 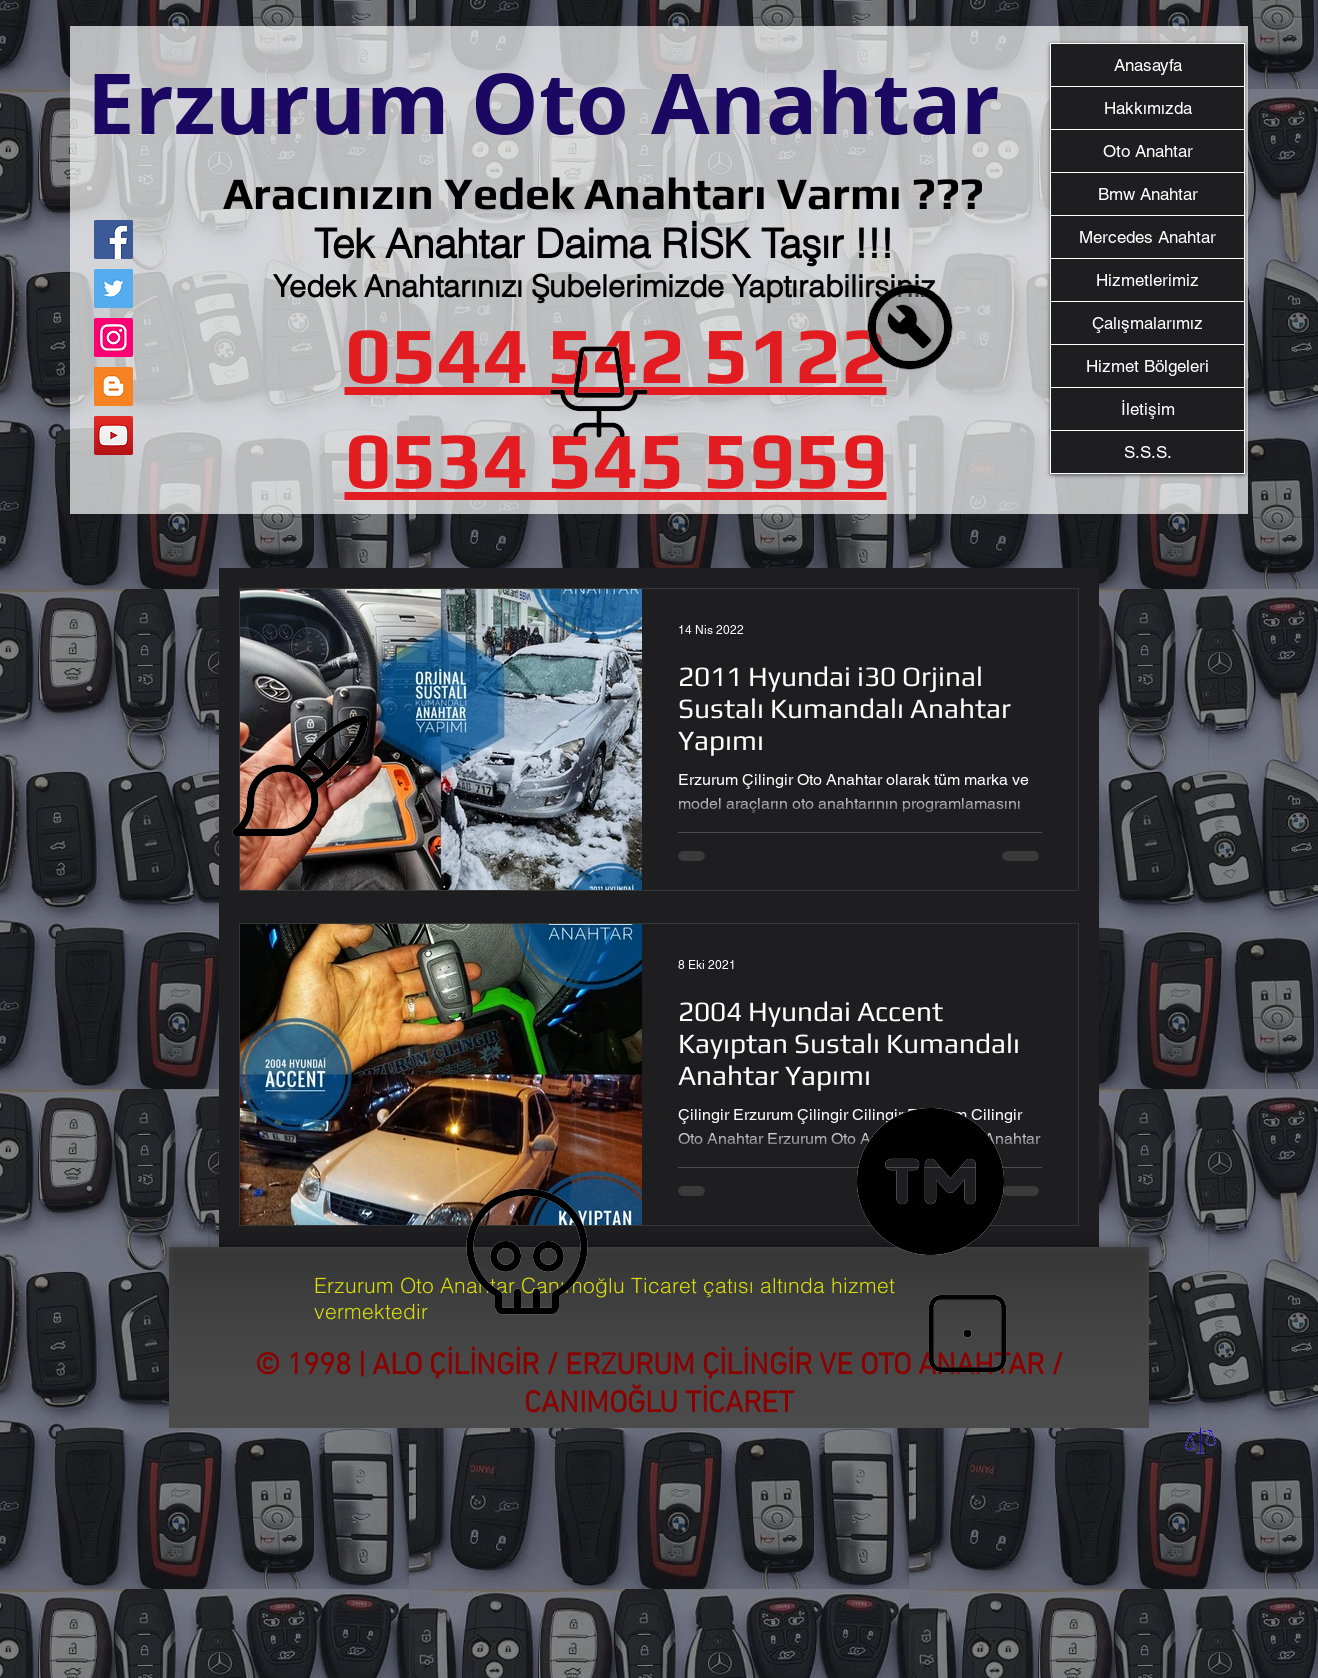 I want to click on compare items or options, so click(x=1200, y=1440).